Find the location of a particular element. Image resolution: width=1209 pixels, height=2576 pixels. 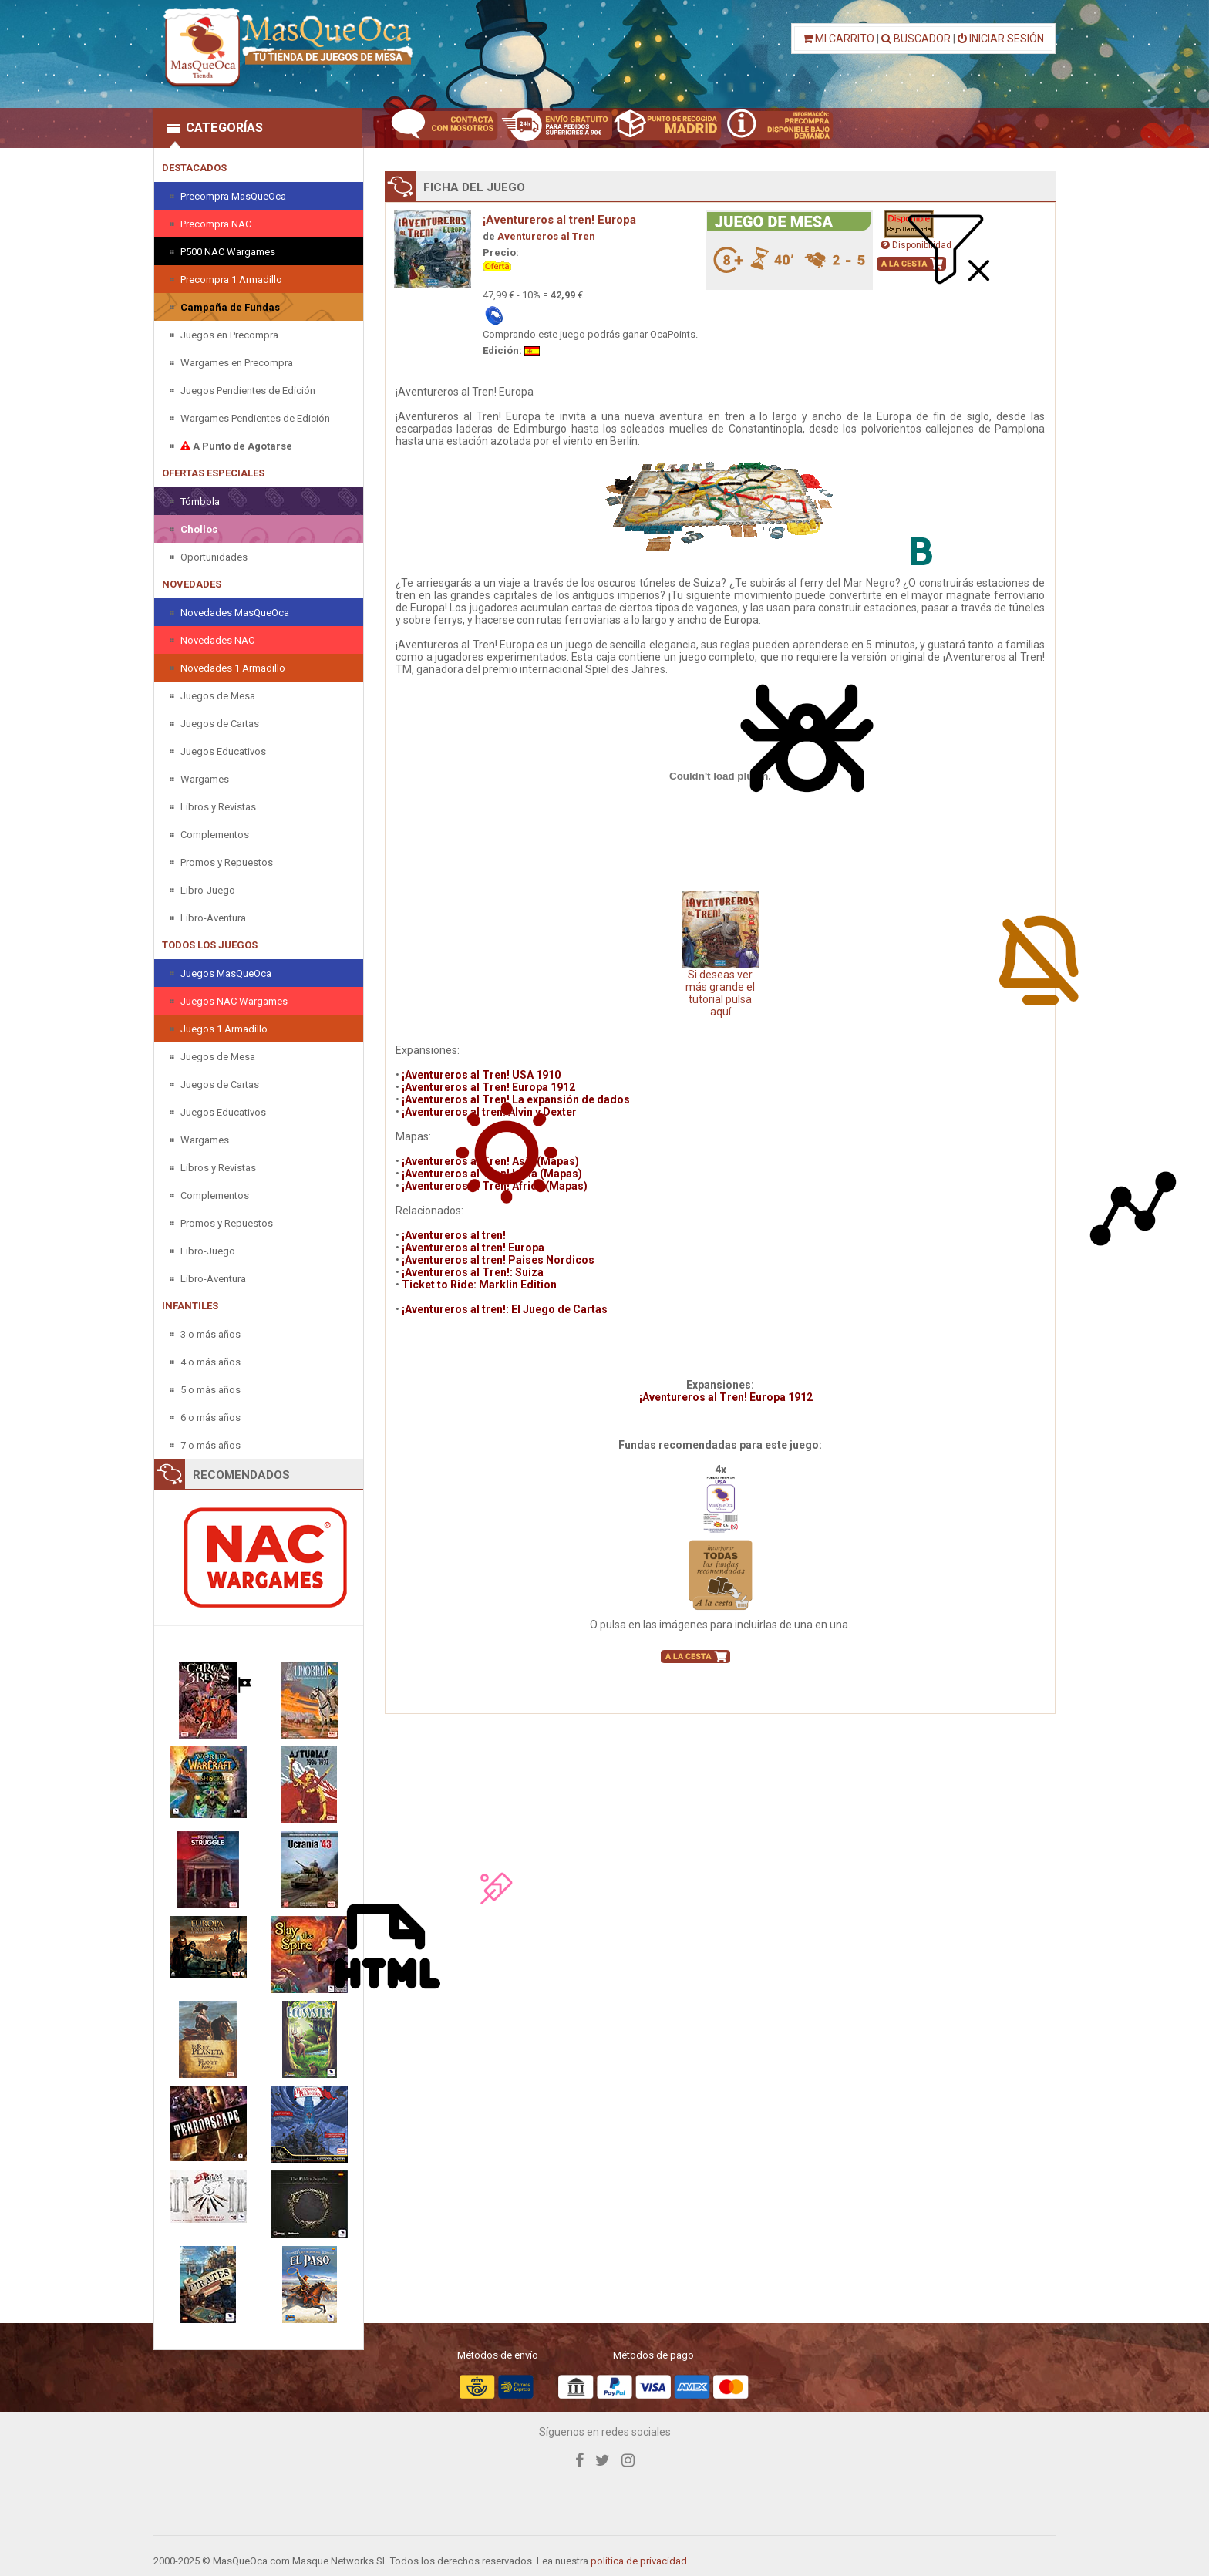

indicates bug or error in the system is located at coordinates (807, 741).